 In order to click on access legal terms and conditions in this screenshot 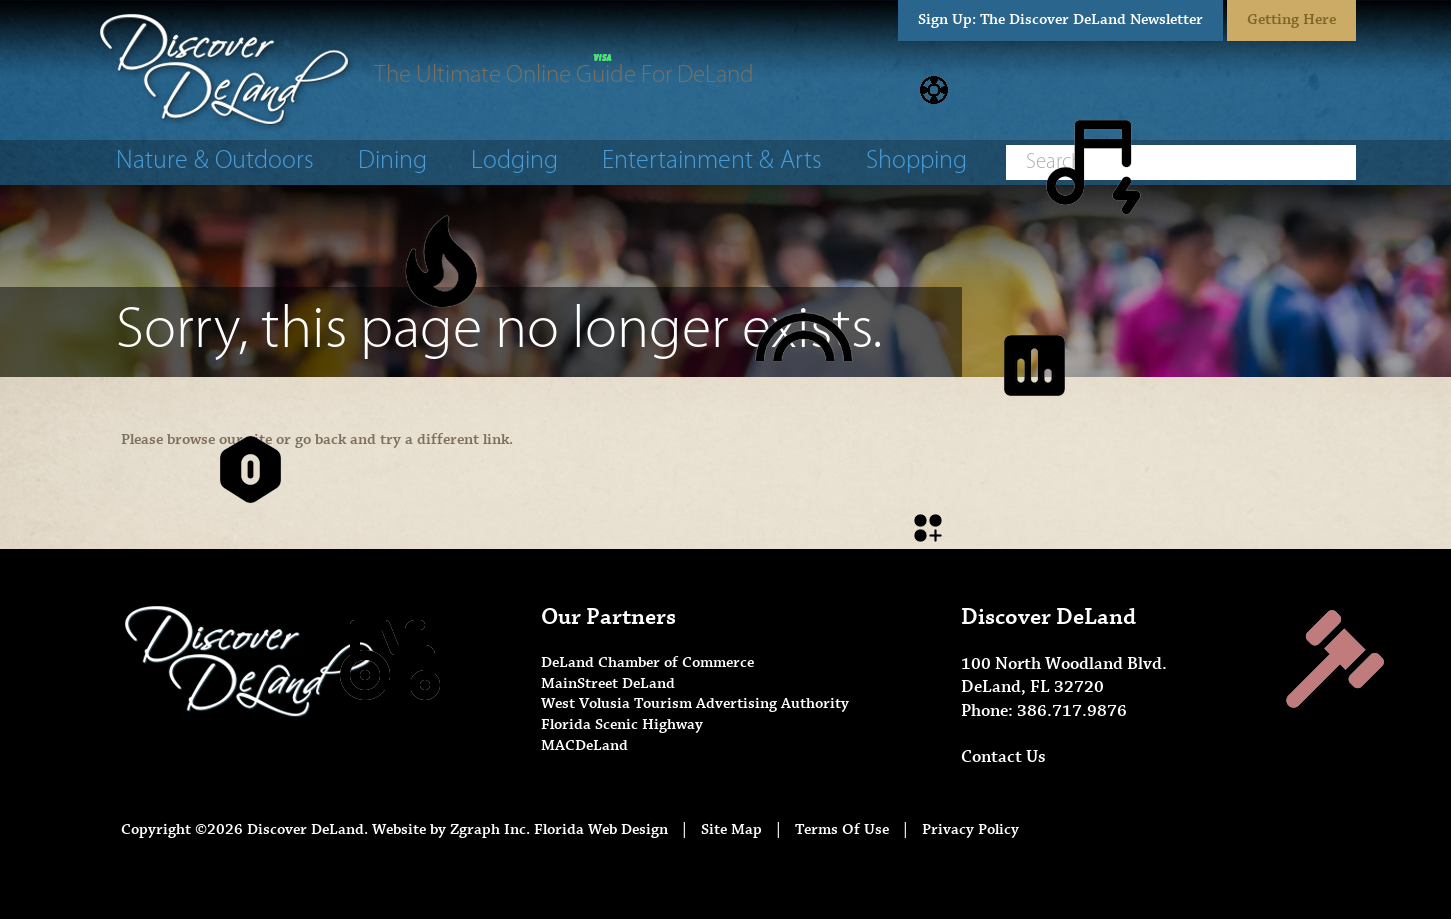, I will do `click(1332, 662)`.